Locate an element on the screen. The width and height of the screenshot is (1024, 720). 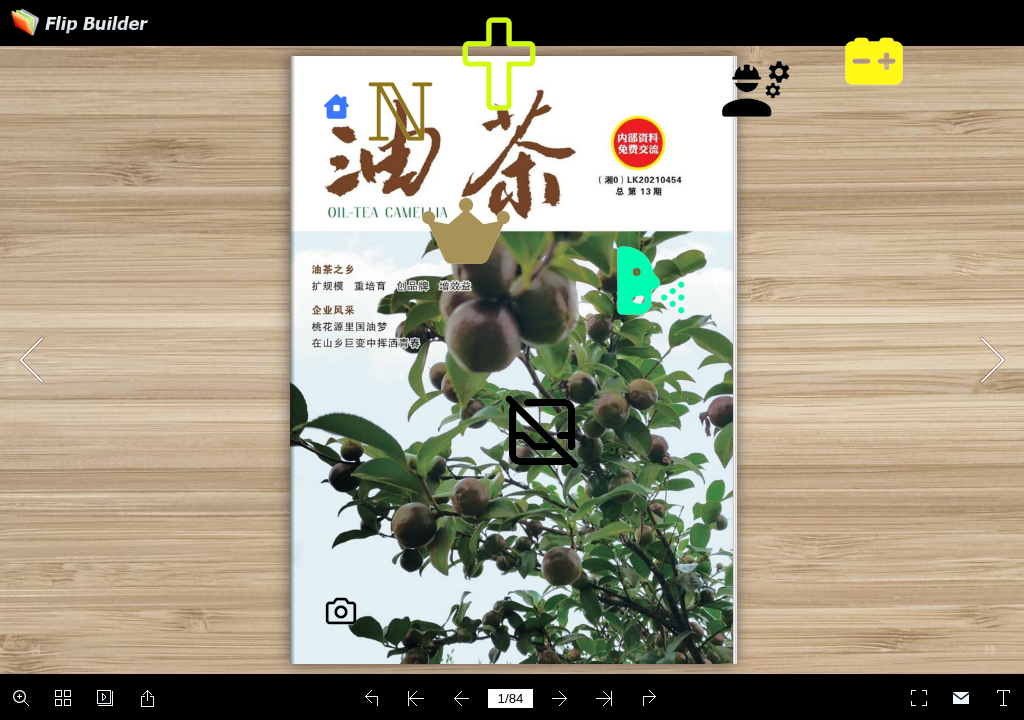
report respiratory symptoms is located at coordinates (651, 280).